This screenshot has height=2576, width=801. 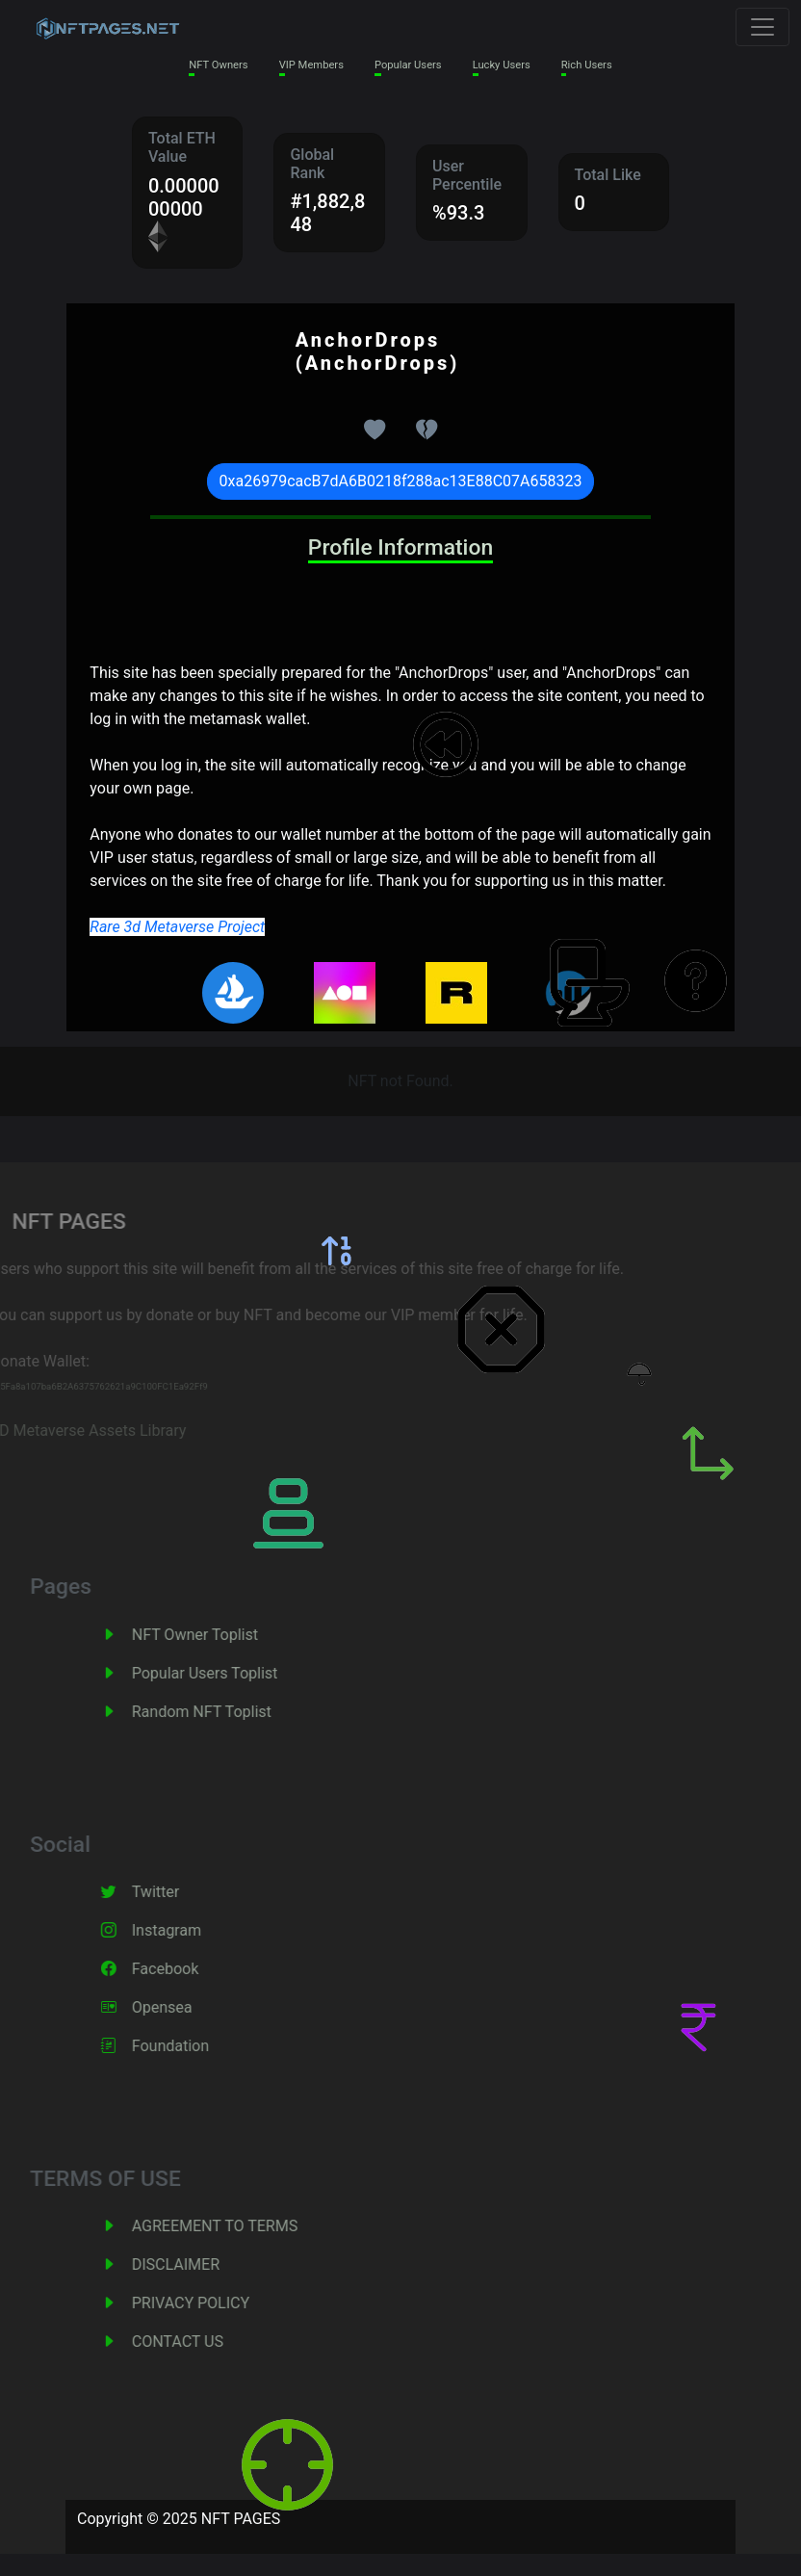 What do you see at coordinates (287, 2464) in the screenshot?
I see `center map on current location` at bounding box center [287, 2464].